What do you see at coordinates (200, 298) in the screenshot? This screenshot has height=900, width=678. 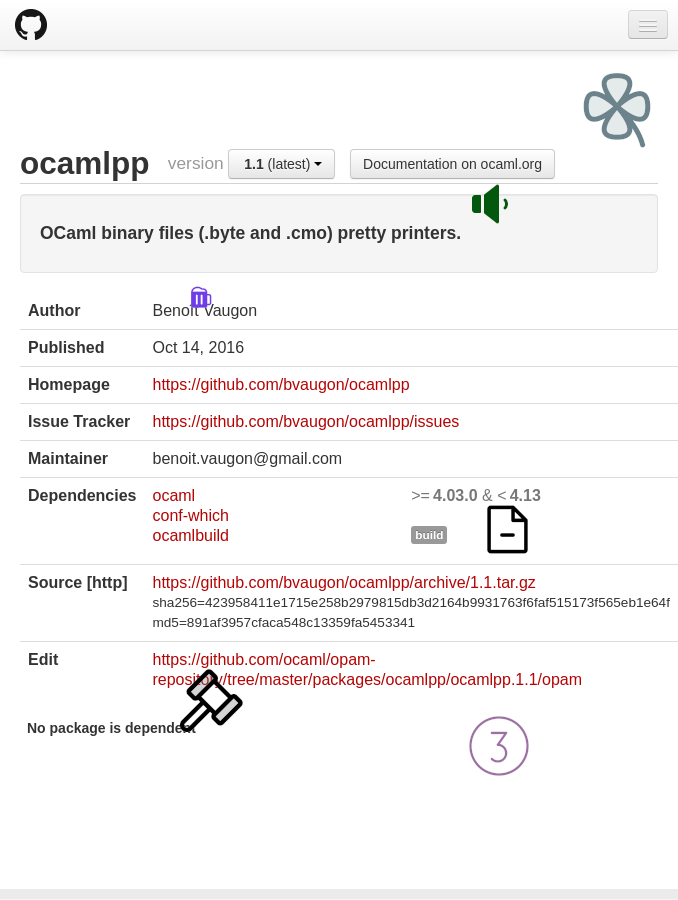 I see `access bar or brewery locations` at bounding box center [200, 298].